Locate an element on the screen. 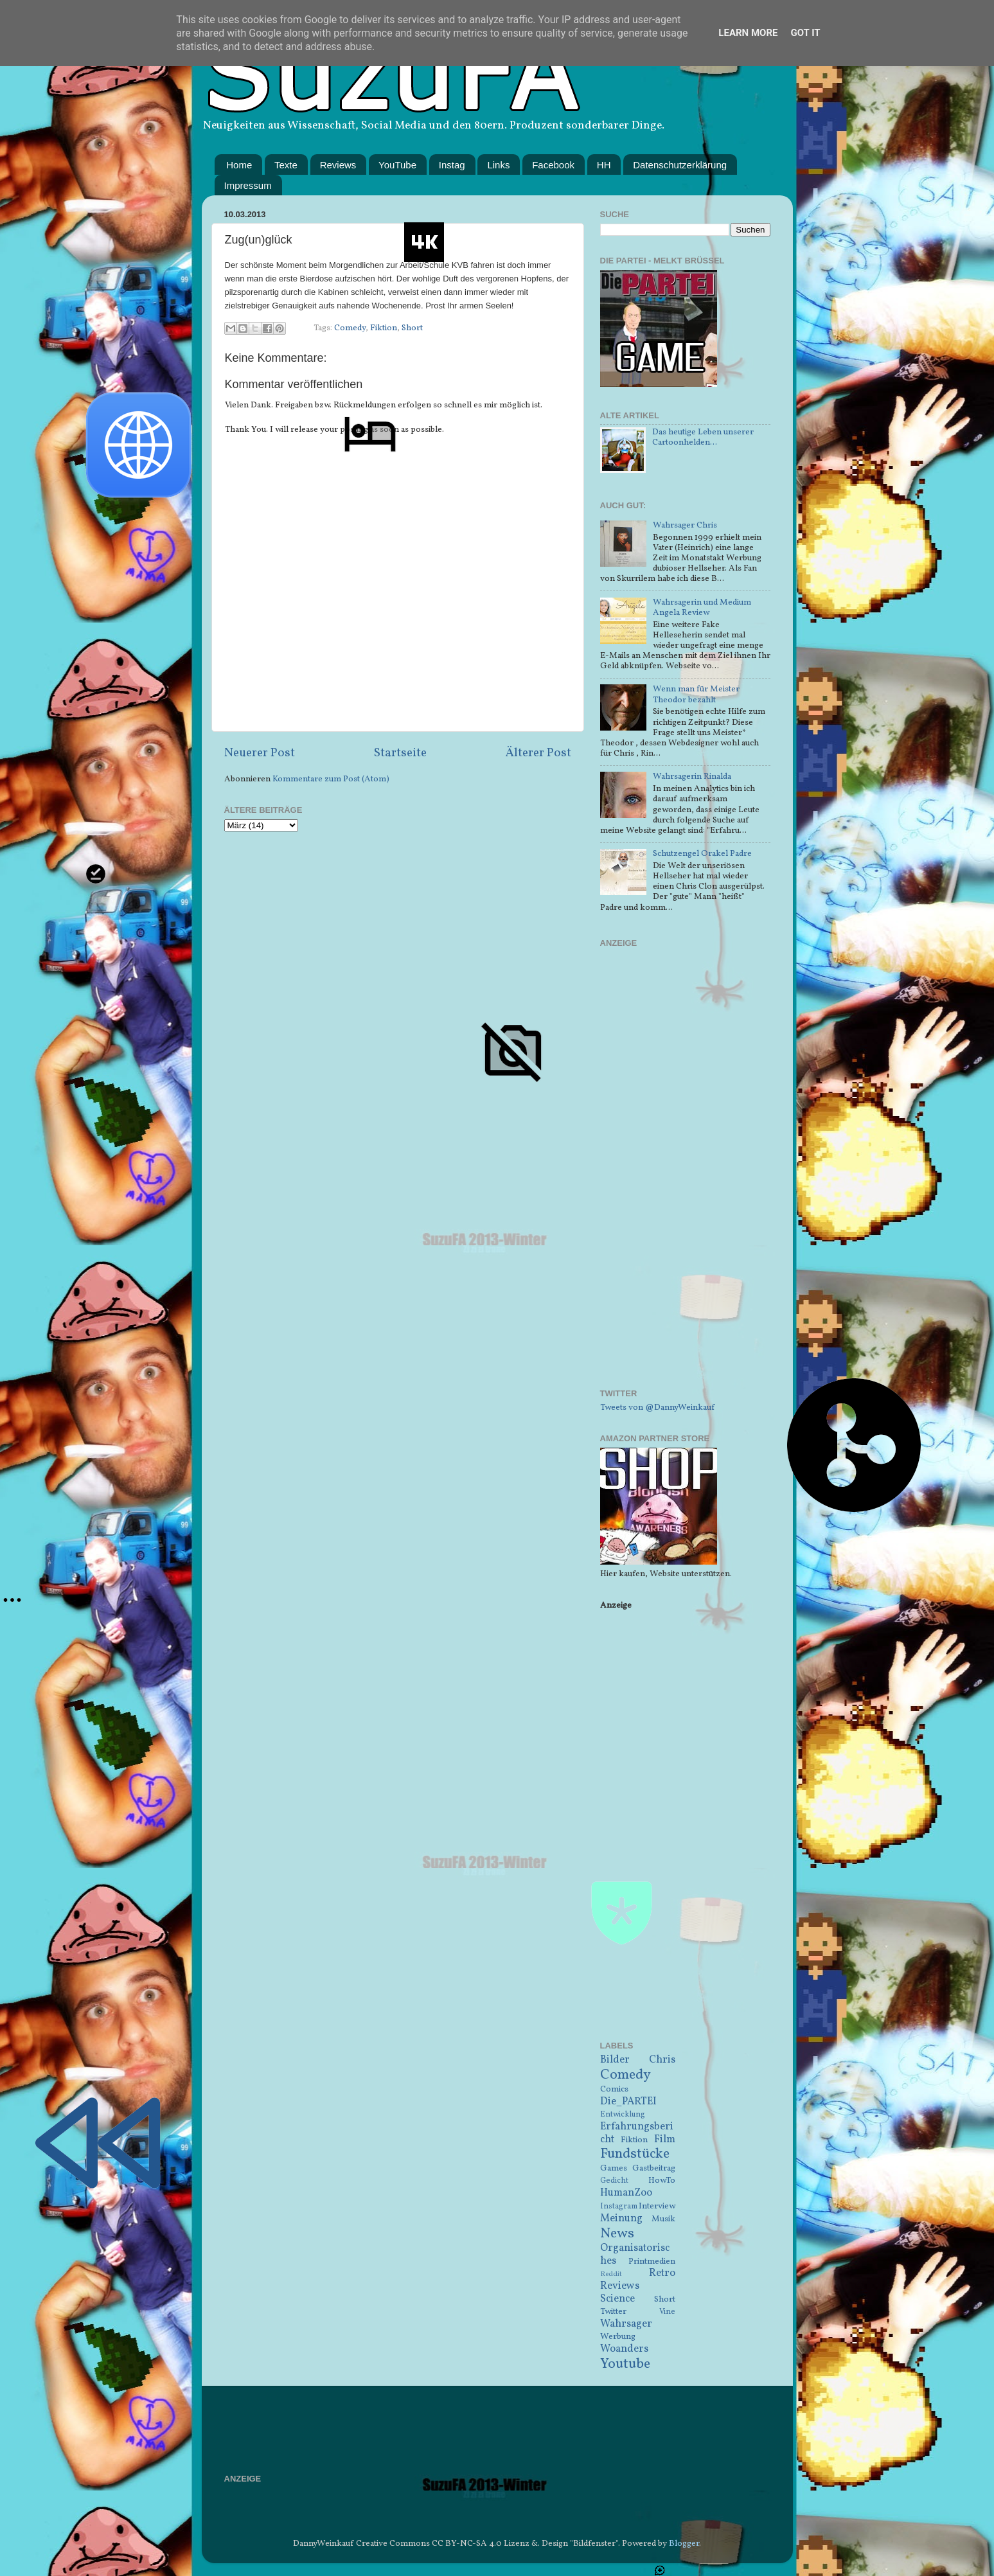 The height and width of the screenshot is (2576, 994). rewind or skip backward in media playback is located at coordinates (98, 2143).